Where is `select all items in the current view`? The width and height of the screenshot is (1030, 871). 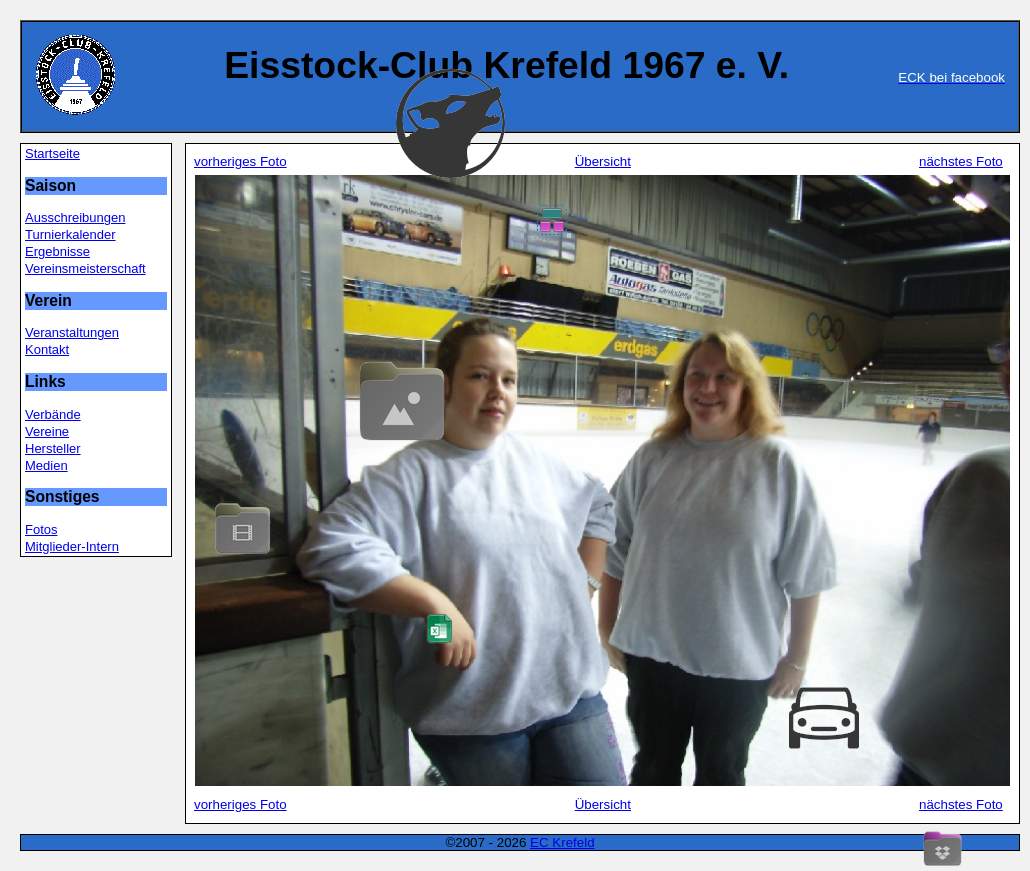 select all items in the current view is located at coordinates (552, 220).